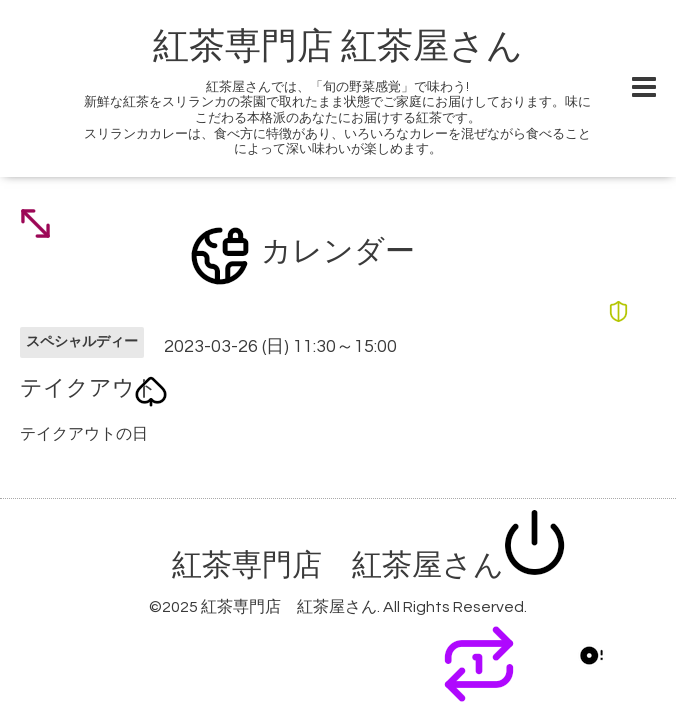 The height and width of the screenshot is (720, 676). Describe the element at coordinates (151, 391) in the screenshot. I see `spade suit symbol for card games` at that location.